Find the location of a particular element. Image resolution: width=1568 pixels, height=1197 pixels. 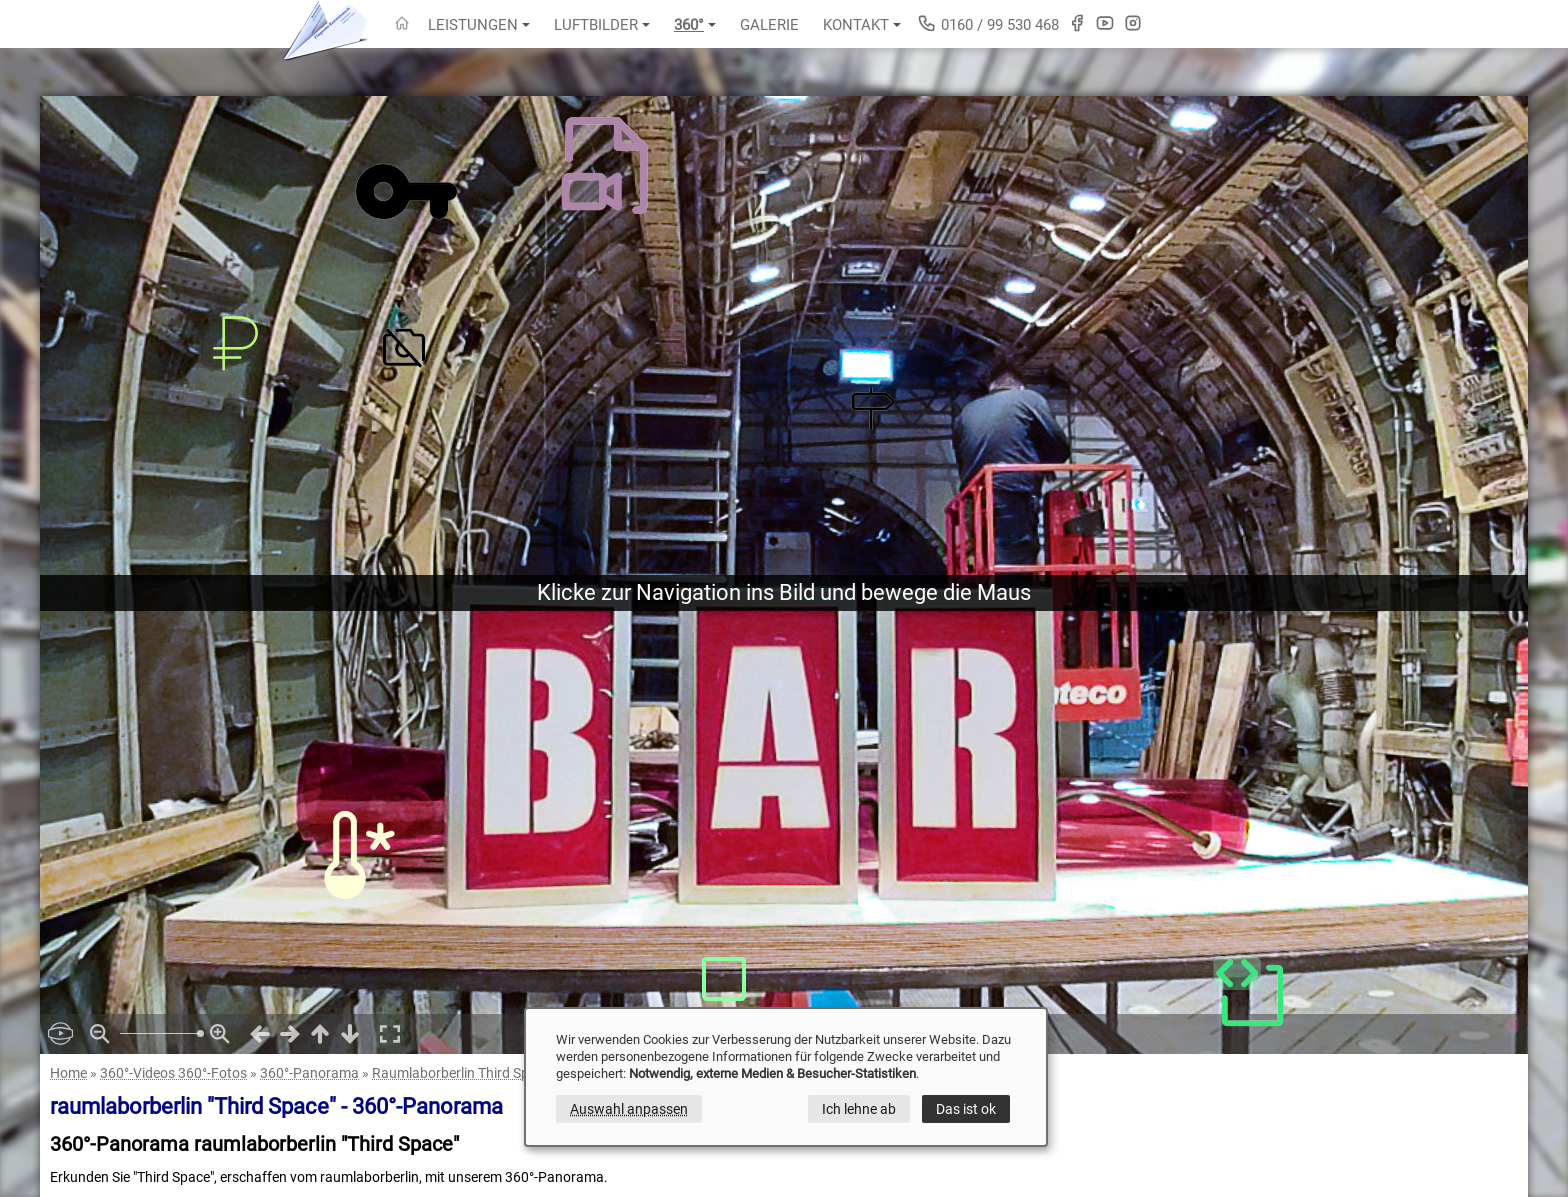

video file attachment is located at coordinates (606, 165).